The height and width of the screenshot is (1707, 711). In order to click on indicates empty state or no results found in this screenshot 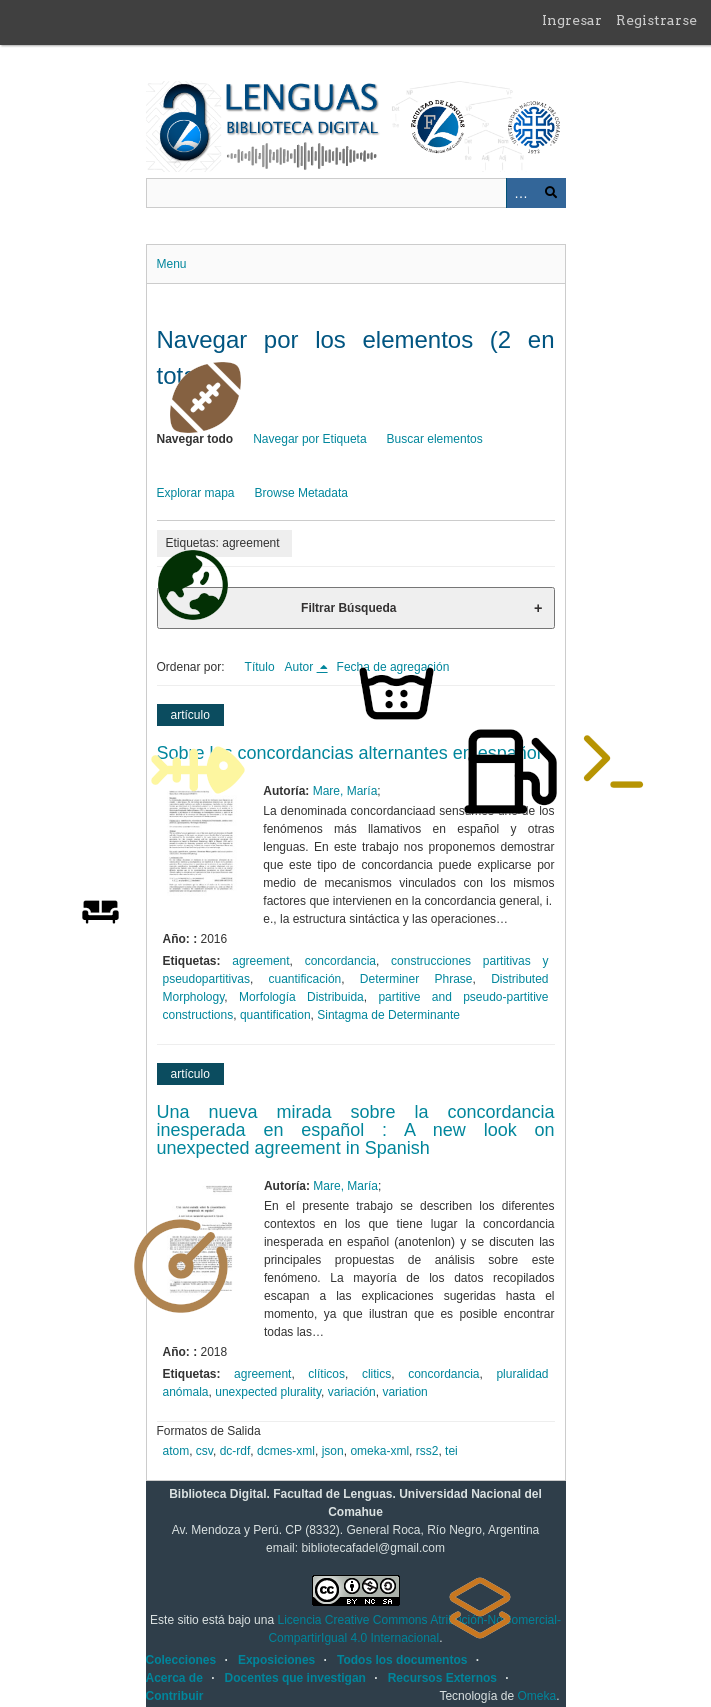, I will do `click(198, 770)`.